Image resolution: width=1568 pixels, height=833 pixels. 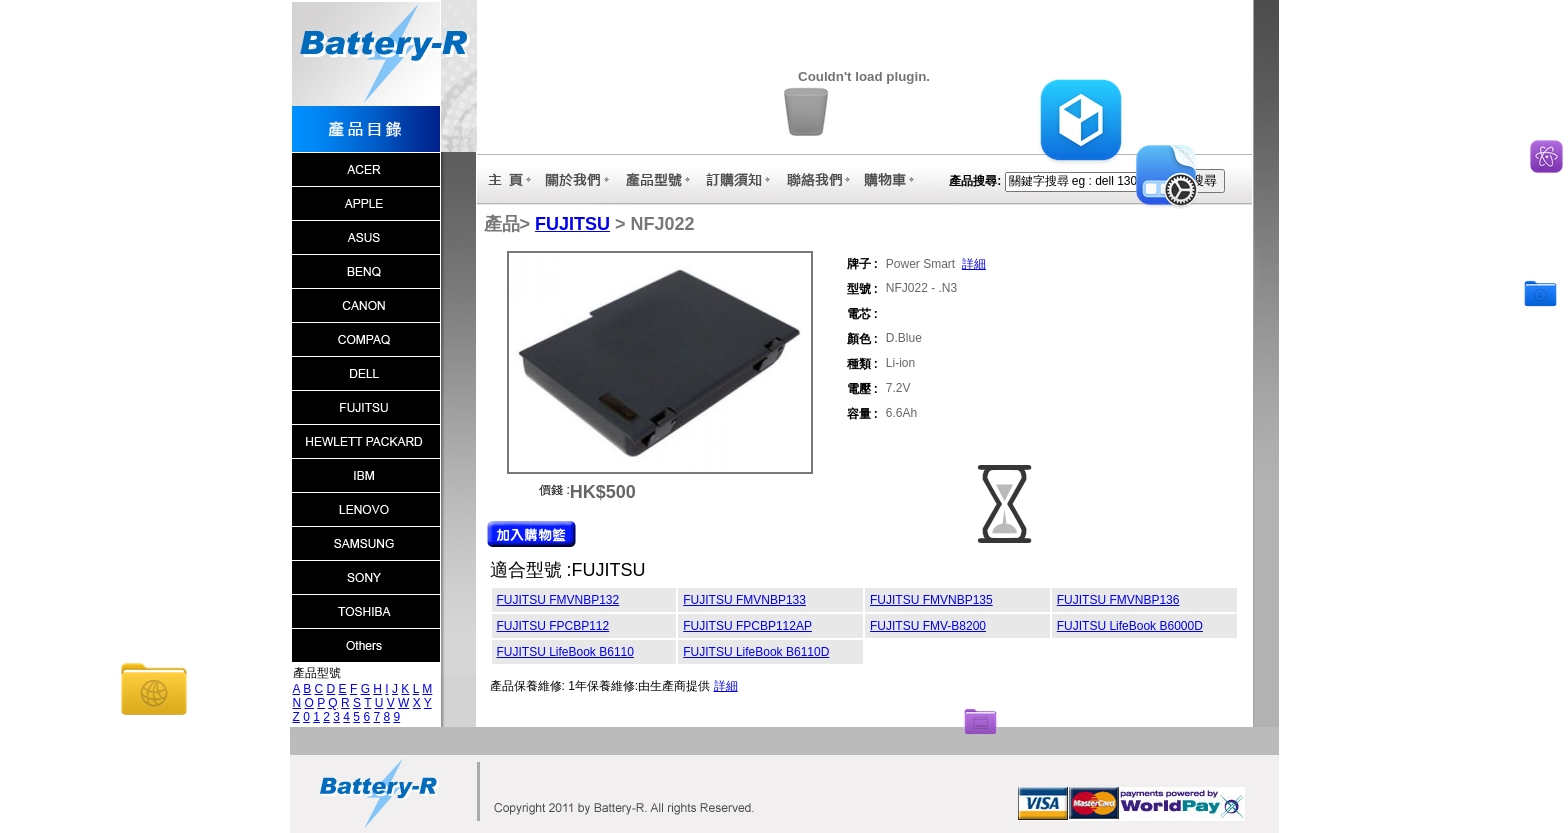 What do you see at coordinates (154, 689) in the screenshot?
I see `folder containing HTML or web files` at bounding box center [154, 689].